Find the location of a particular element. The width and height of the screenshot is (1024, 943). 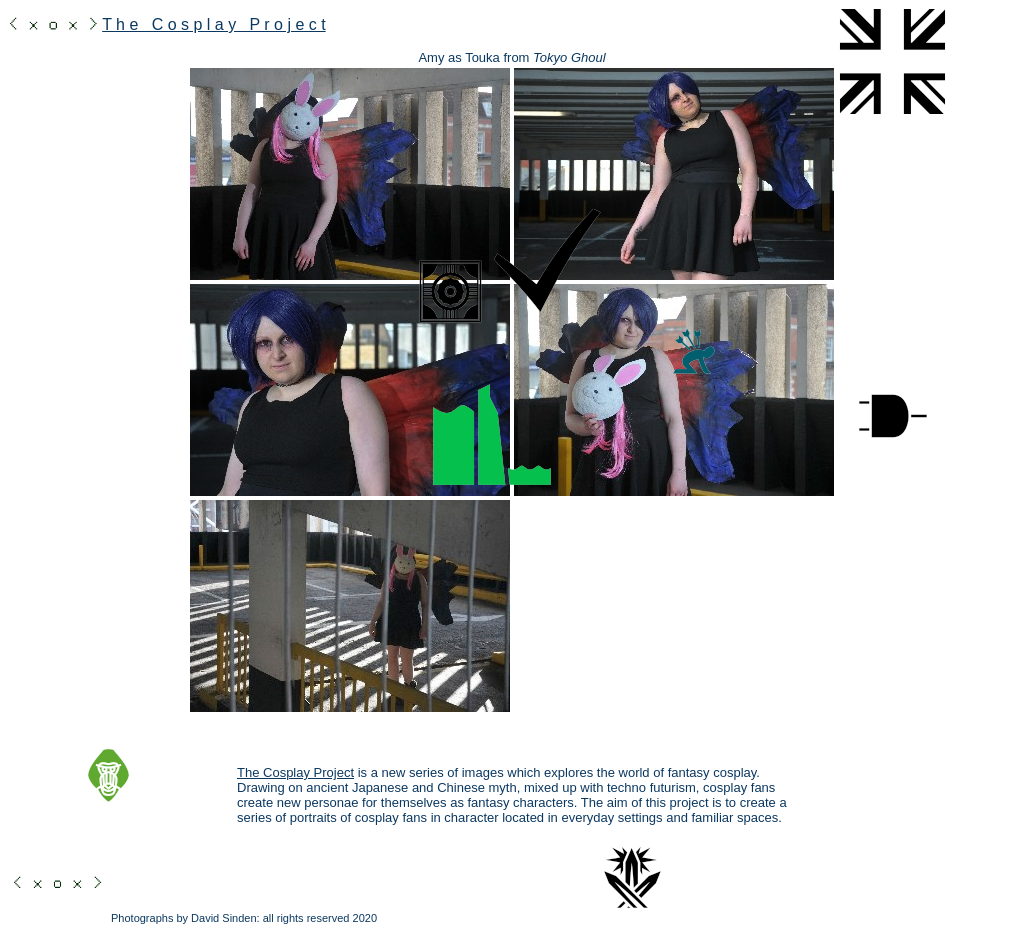

represents an AND logic gate in a circuit diagram is located at coordinates (893, 416).